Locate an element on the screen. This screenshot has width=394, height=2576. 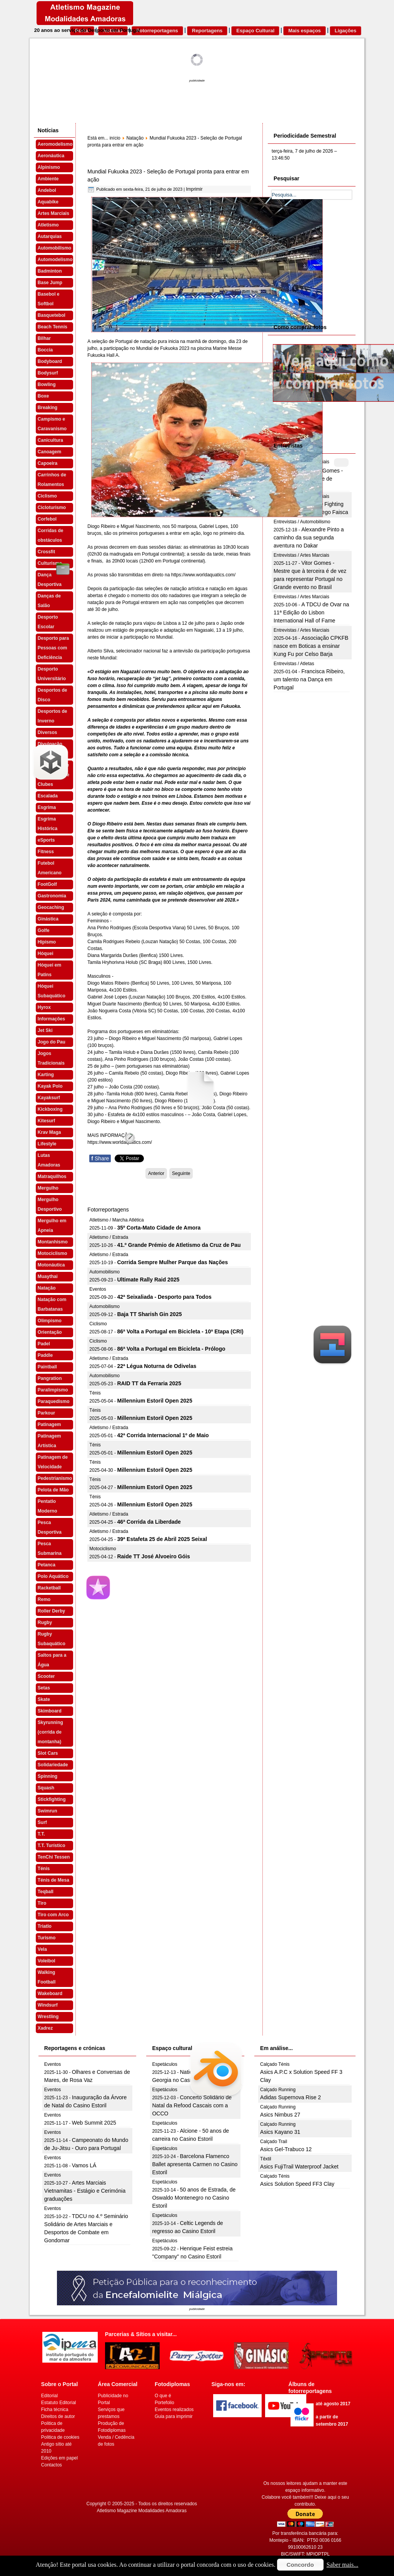
open the file manager is located at coordinates (63, 568).